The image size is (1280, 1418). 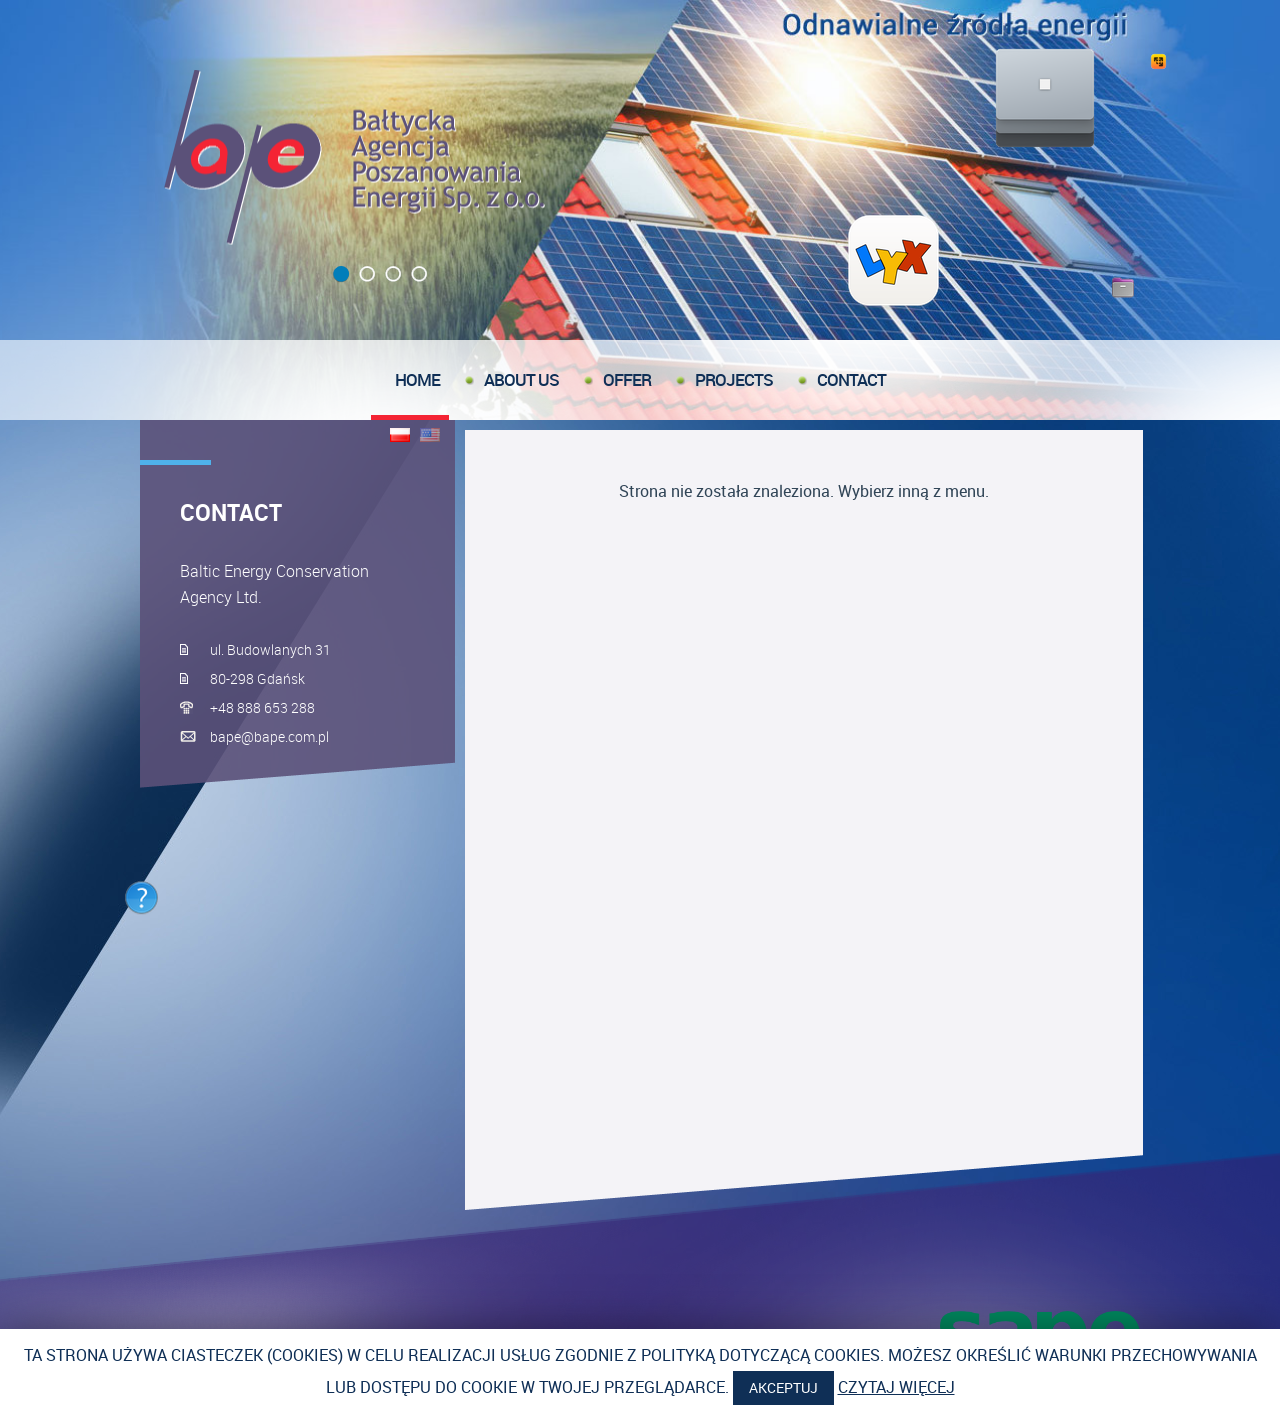 What do you see at coordinates (1158, 61) in the screenshot?
I see `open vmware player application` at bounding box center [1158, 61].